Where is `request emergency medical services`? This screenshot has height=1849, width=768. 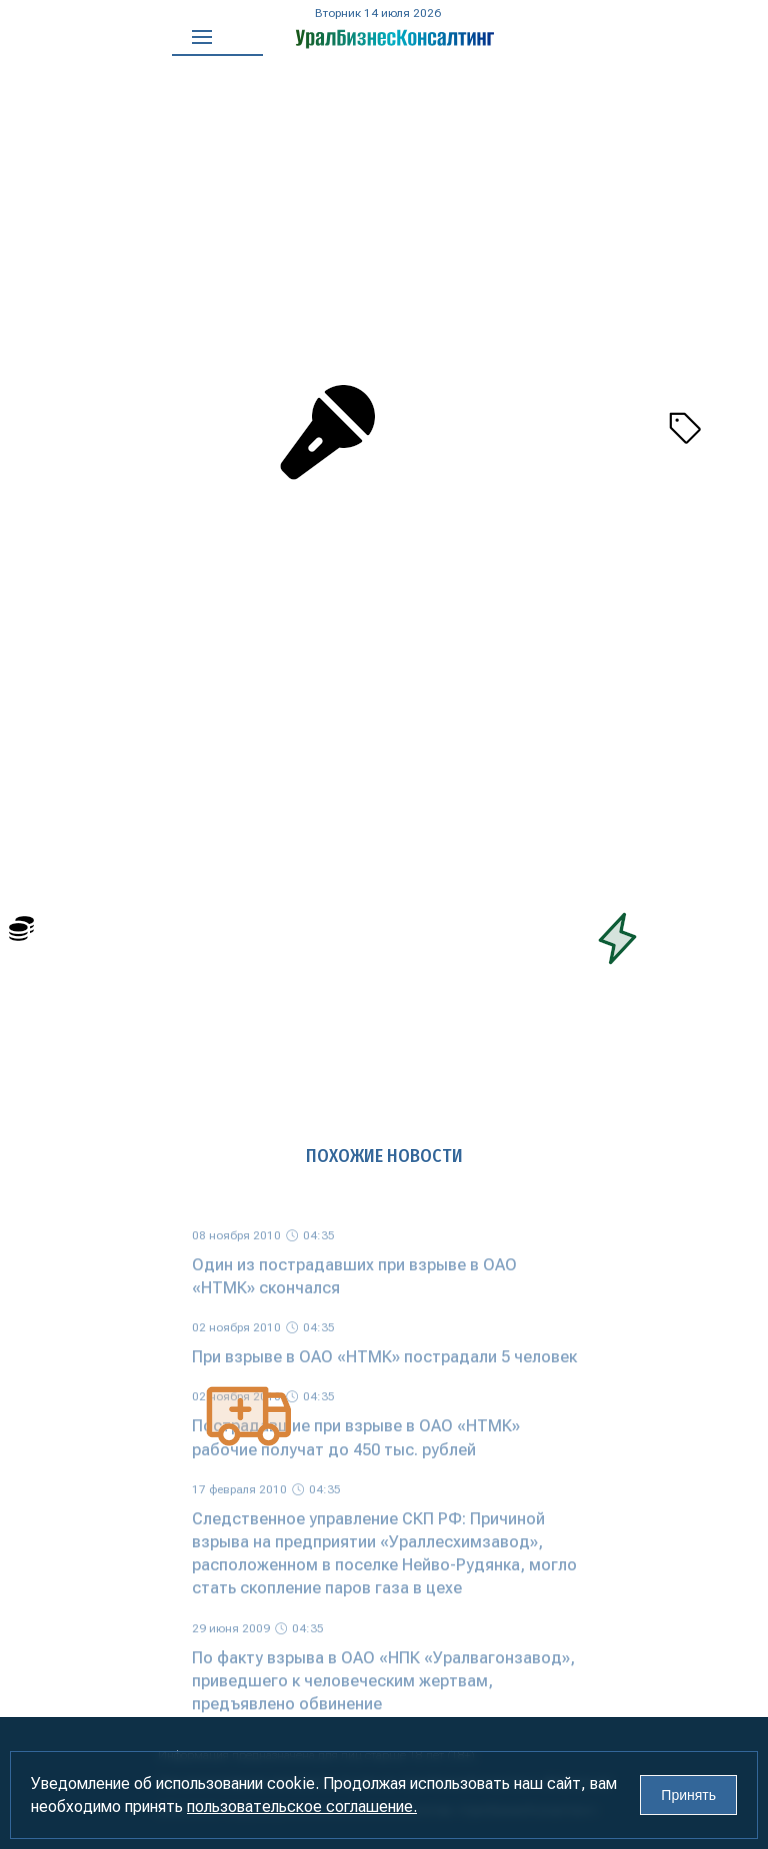 request emergency medical services is located at coordinates (246, 1412).